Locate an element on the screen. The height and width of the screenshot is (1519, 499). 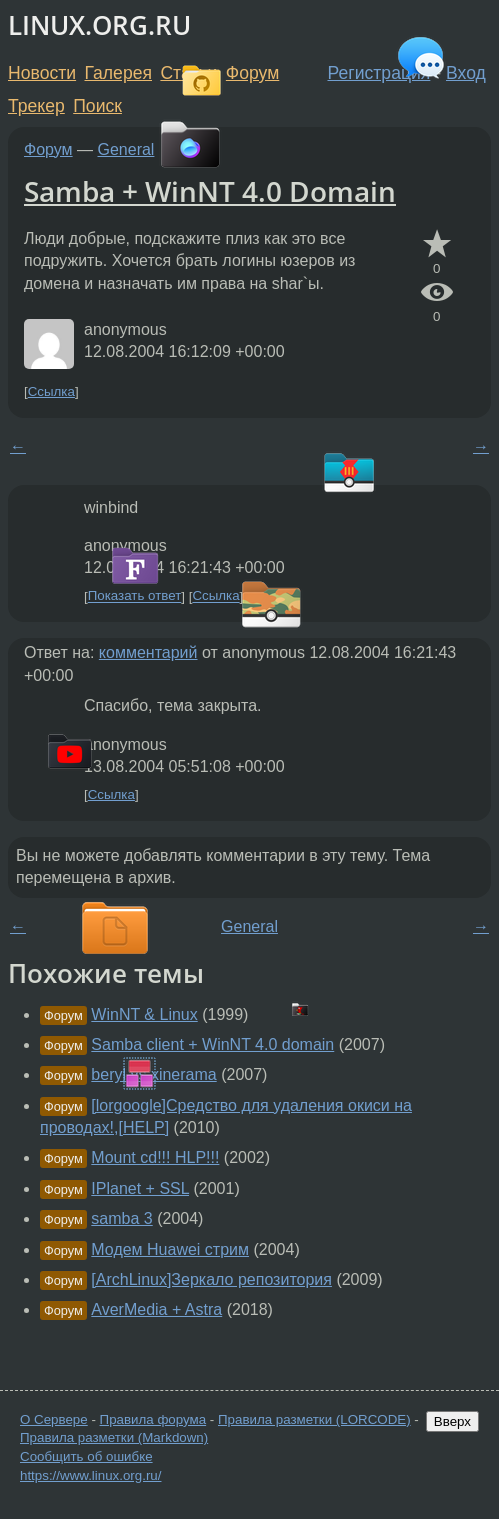
open your documents folder is located at coordinates (115, 928).